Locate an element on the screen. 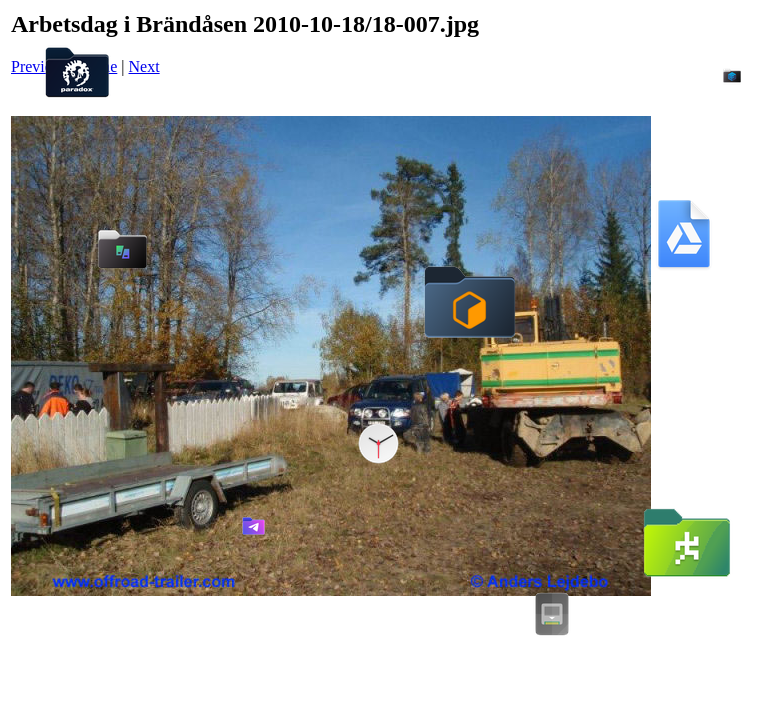  access date and time settings is located at coordinates (378, 443).